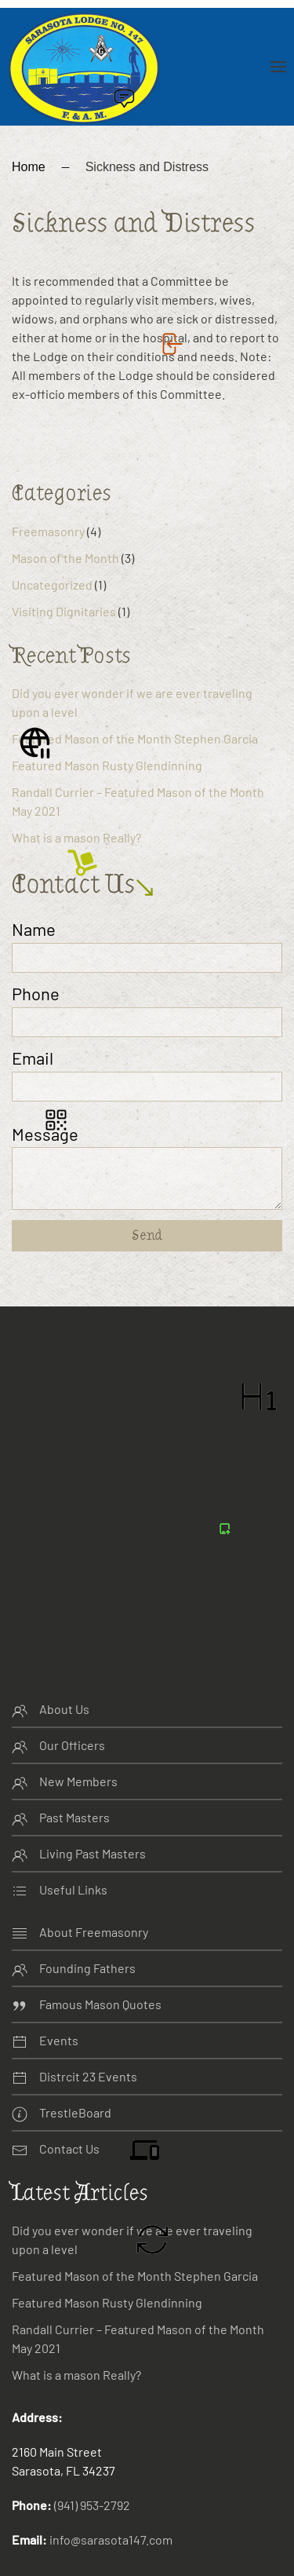  Describe the element at coordinates (171, 344) in the screenshot. I see `log in to your account` at that location.